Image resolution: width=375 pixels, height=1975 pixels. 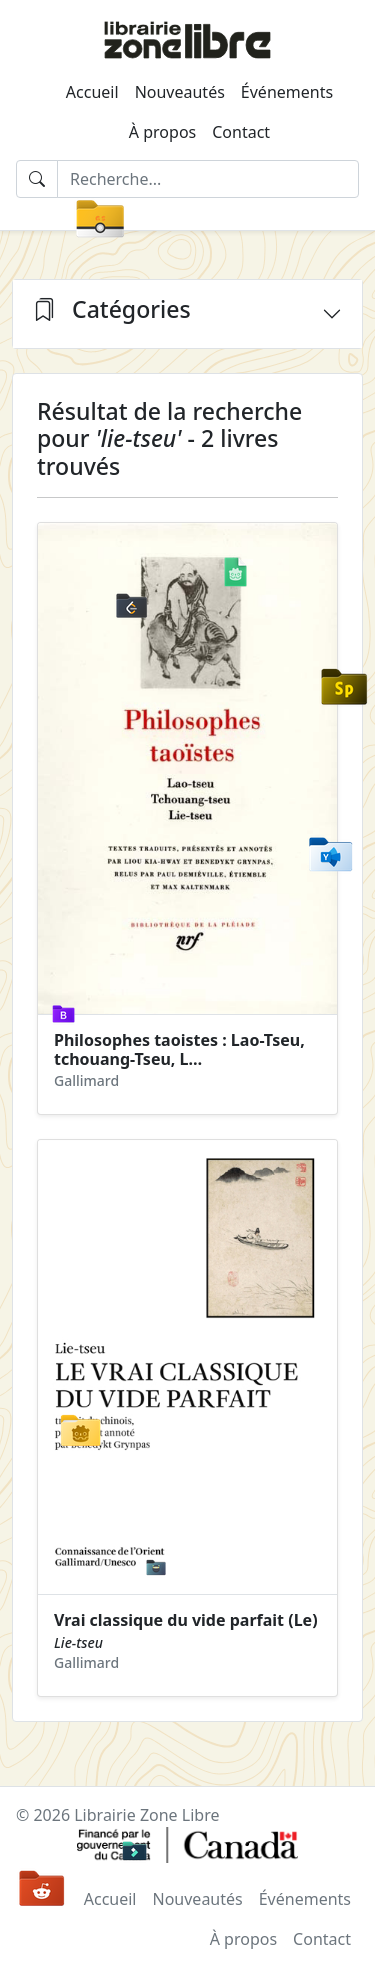 I want to click on open ninja download manager folder, so click(x=156, y=1568).